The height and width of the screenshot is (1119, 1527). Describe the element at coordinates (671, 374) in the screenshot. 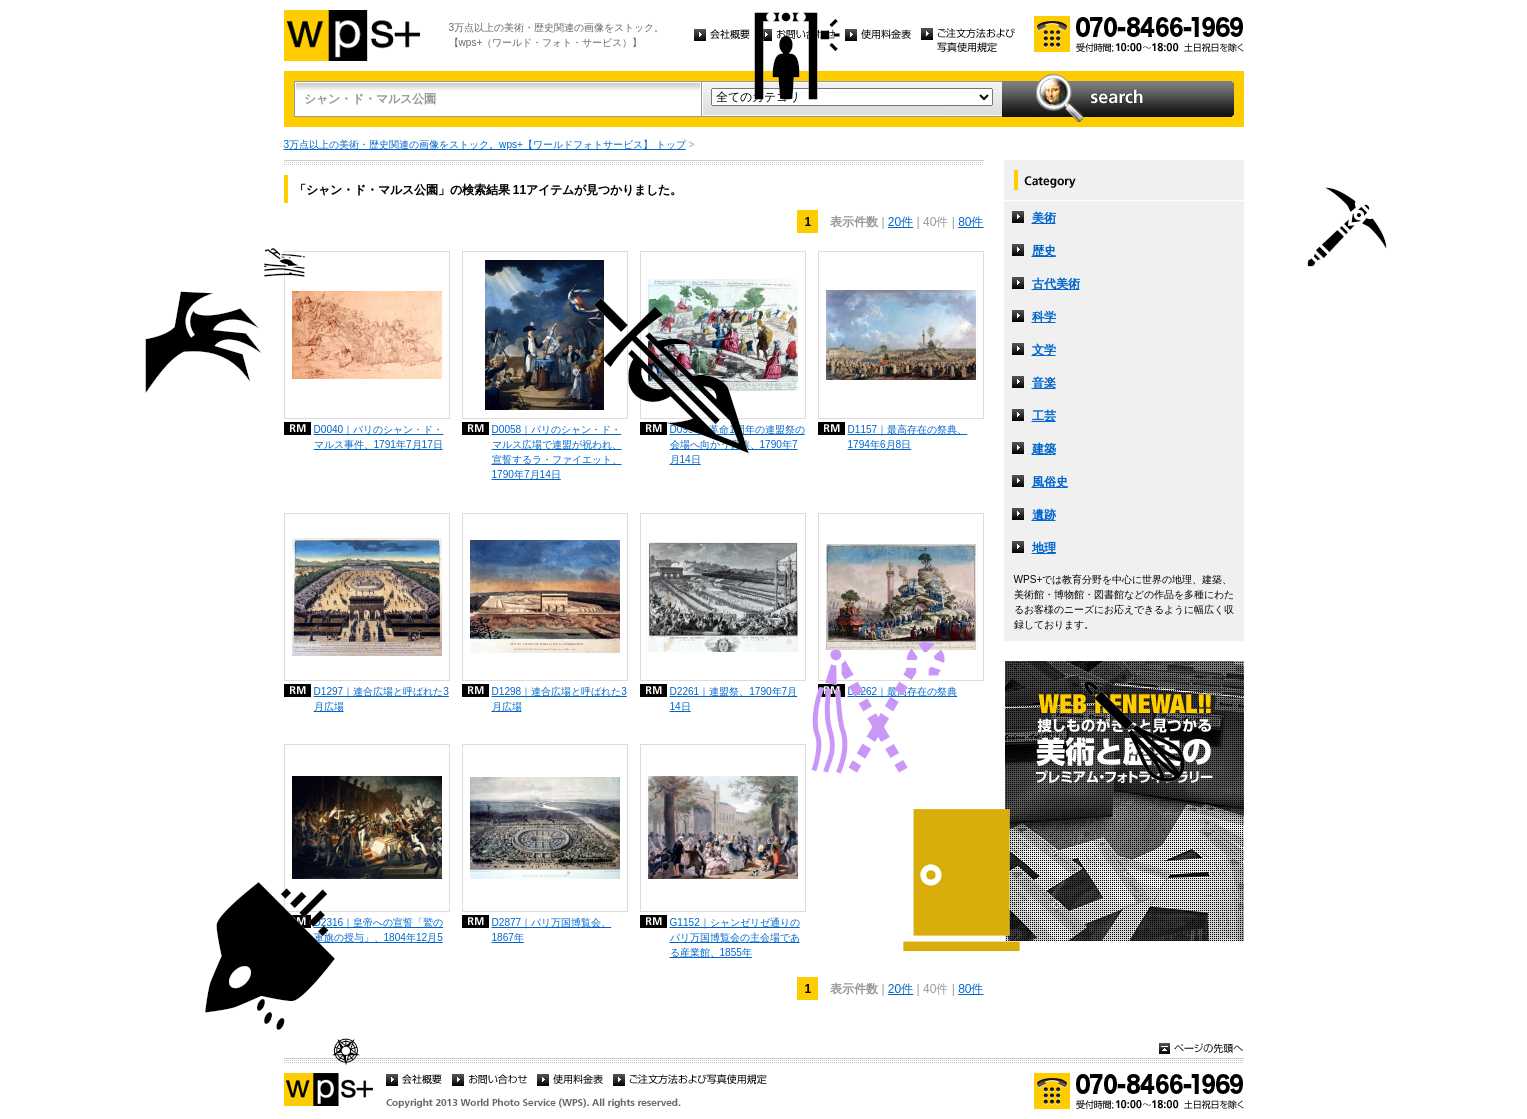

I see `activate spiral thrust attack ability` at that location.